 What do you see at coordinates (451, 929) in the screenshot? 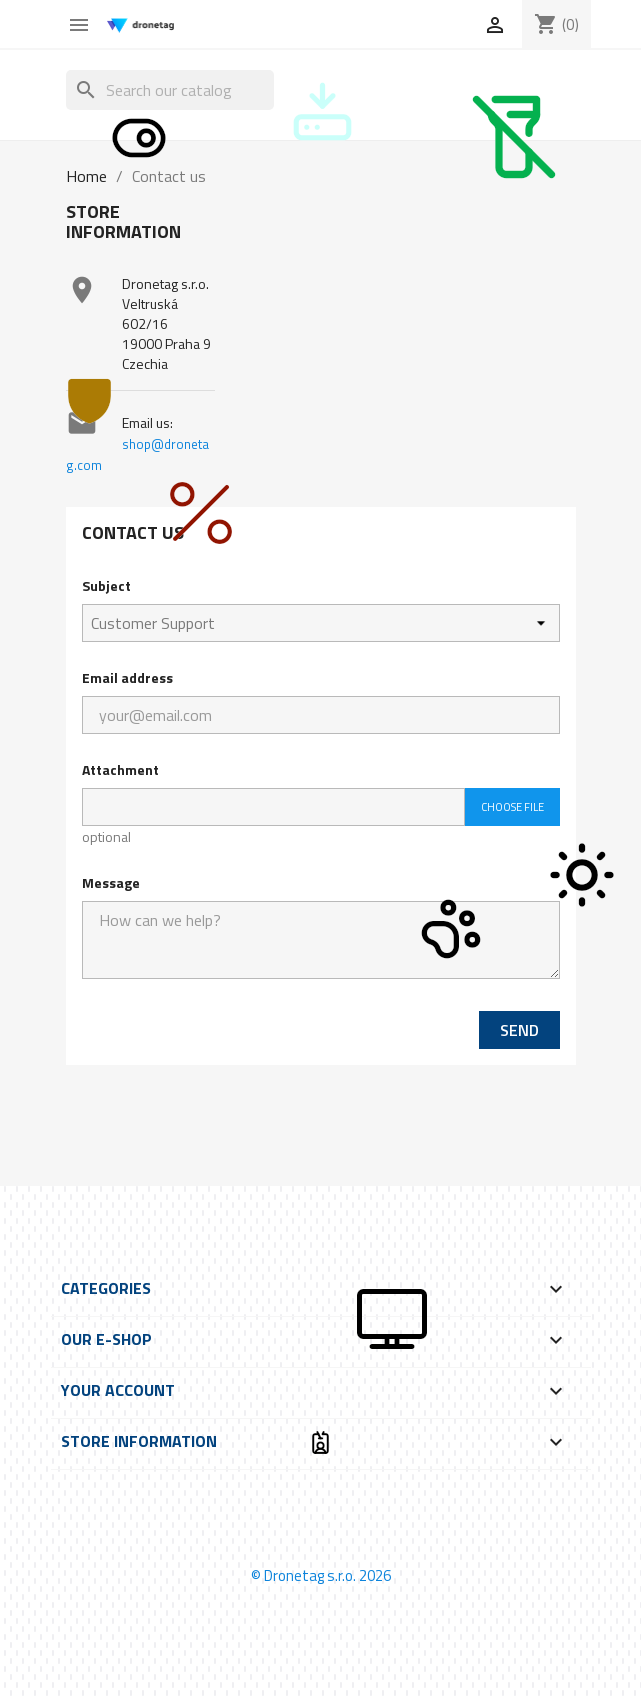
I see `access pet-related features or settings` at bounding box center [451, 929].